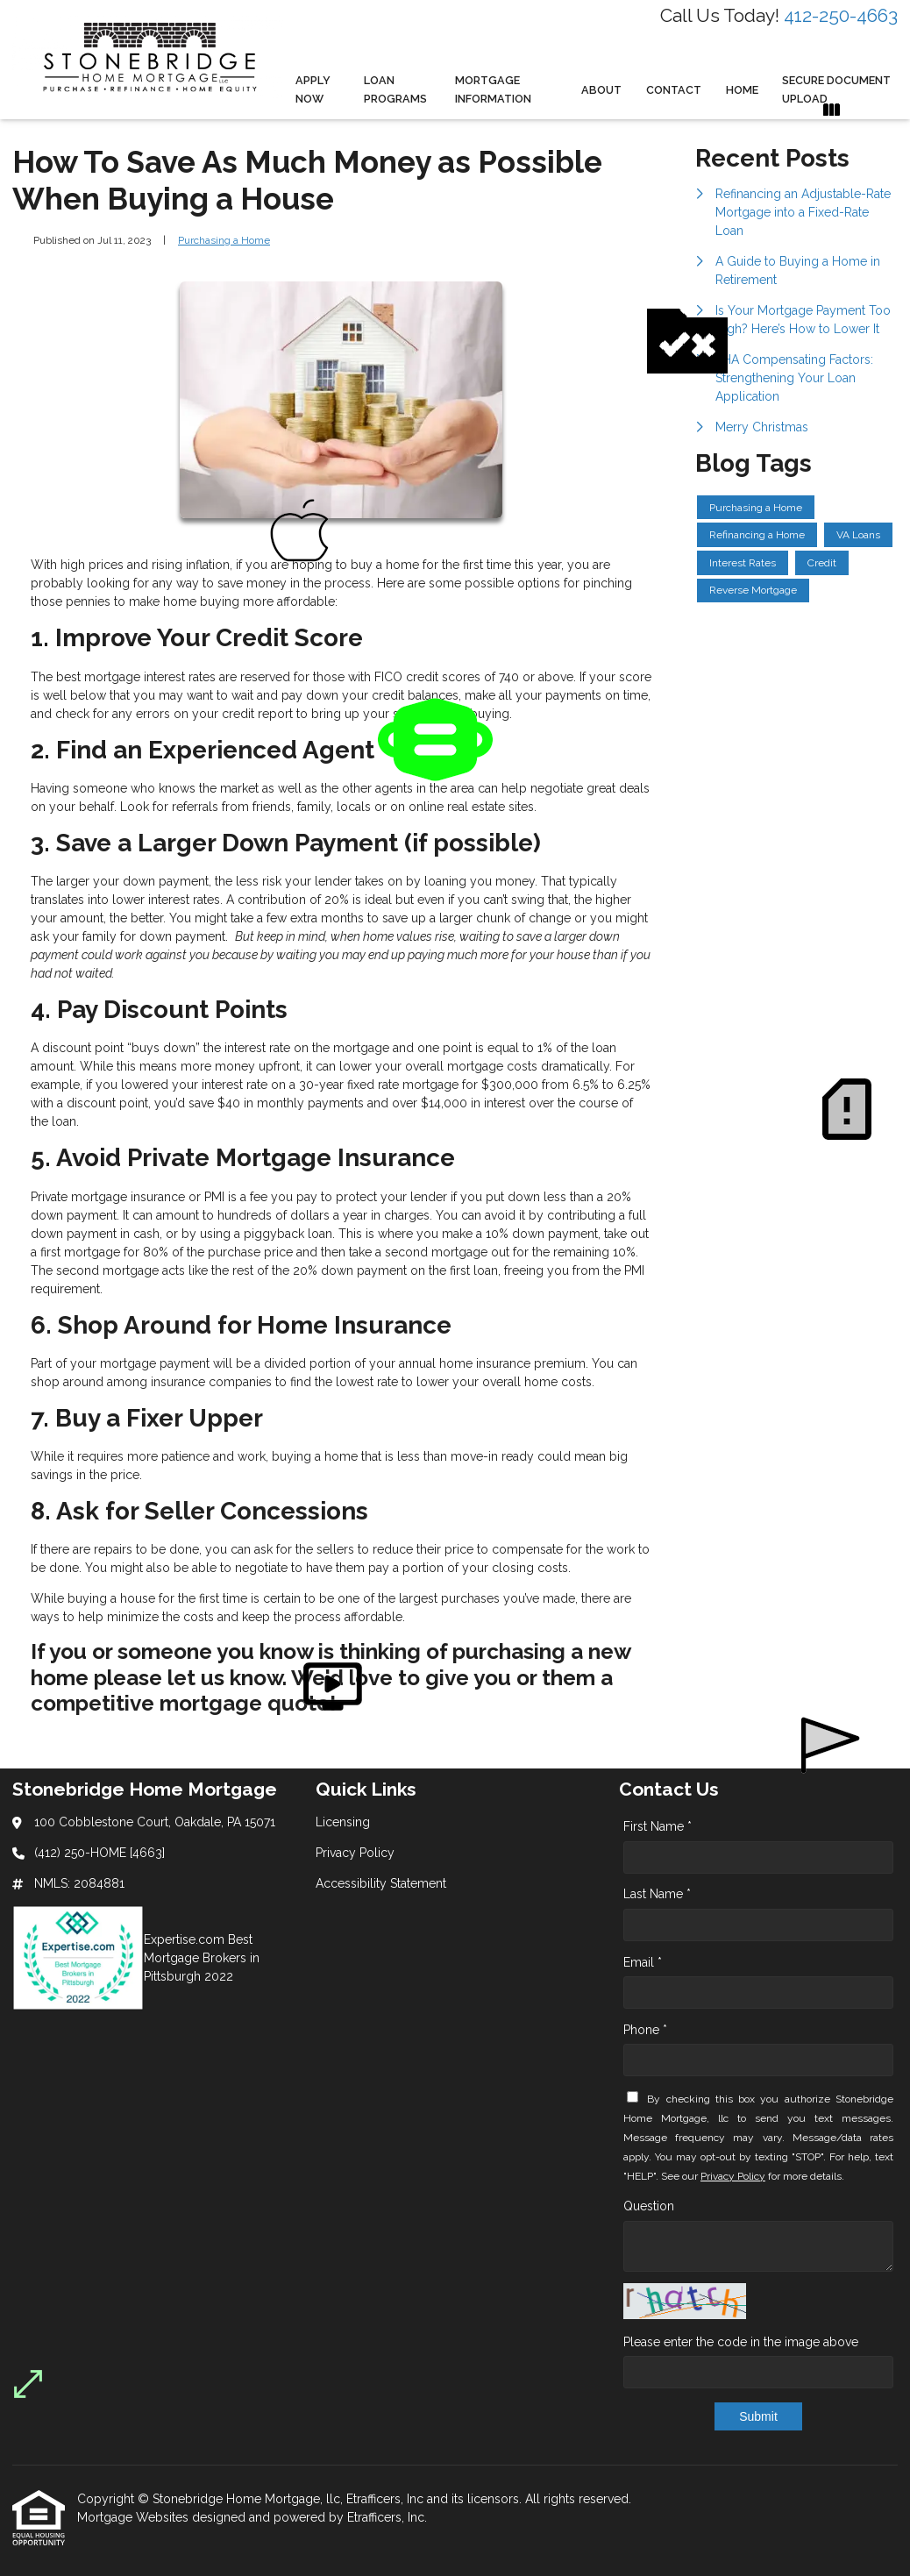 The width and height of the screenshot is (910, 2576). Describe the element at coordinates (824, 1745) in the screenshot. I see `flag or mark an item for follow-up` at that location.